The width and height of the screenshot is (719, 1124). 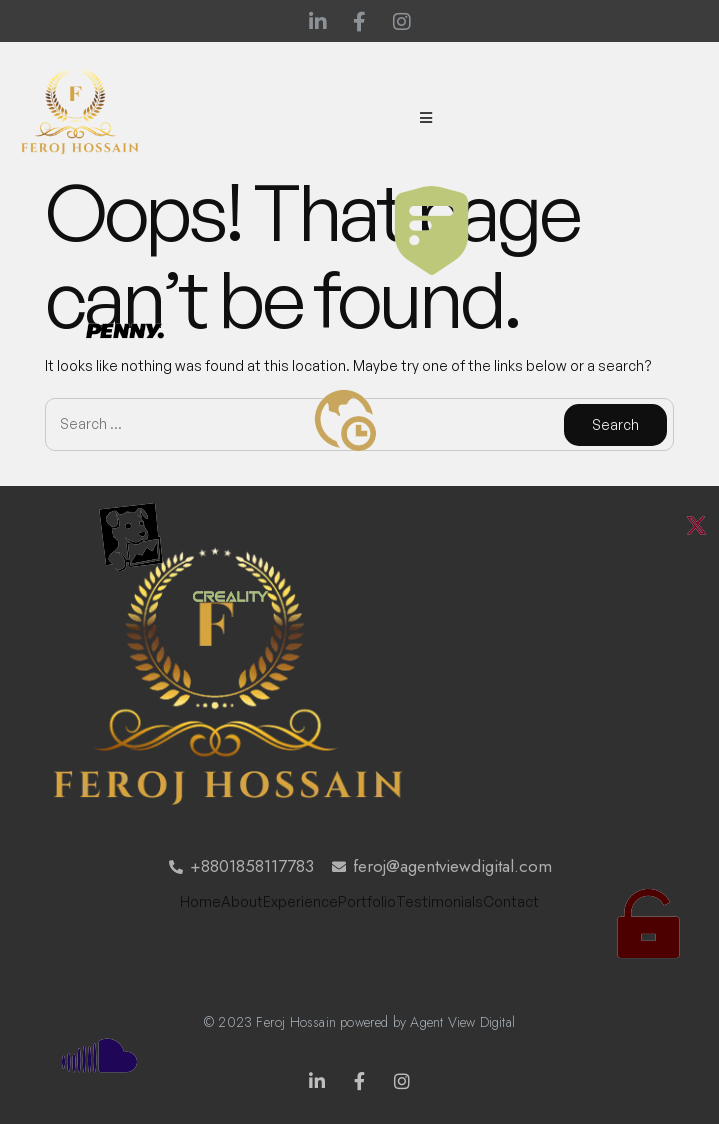 I want to click on view or change time zone settings, so click(x=344, y=419).